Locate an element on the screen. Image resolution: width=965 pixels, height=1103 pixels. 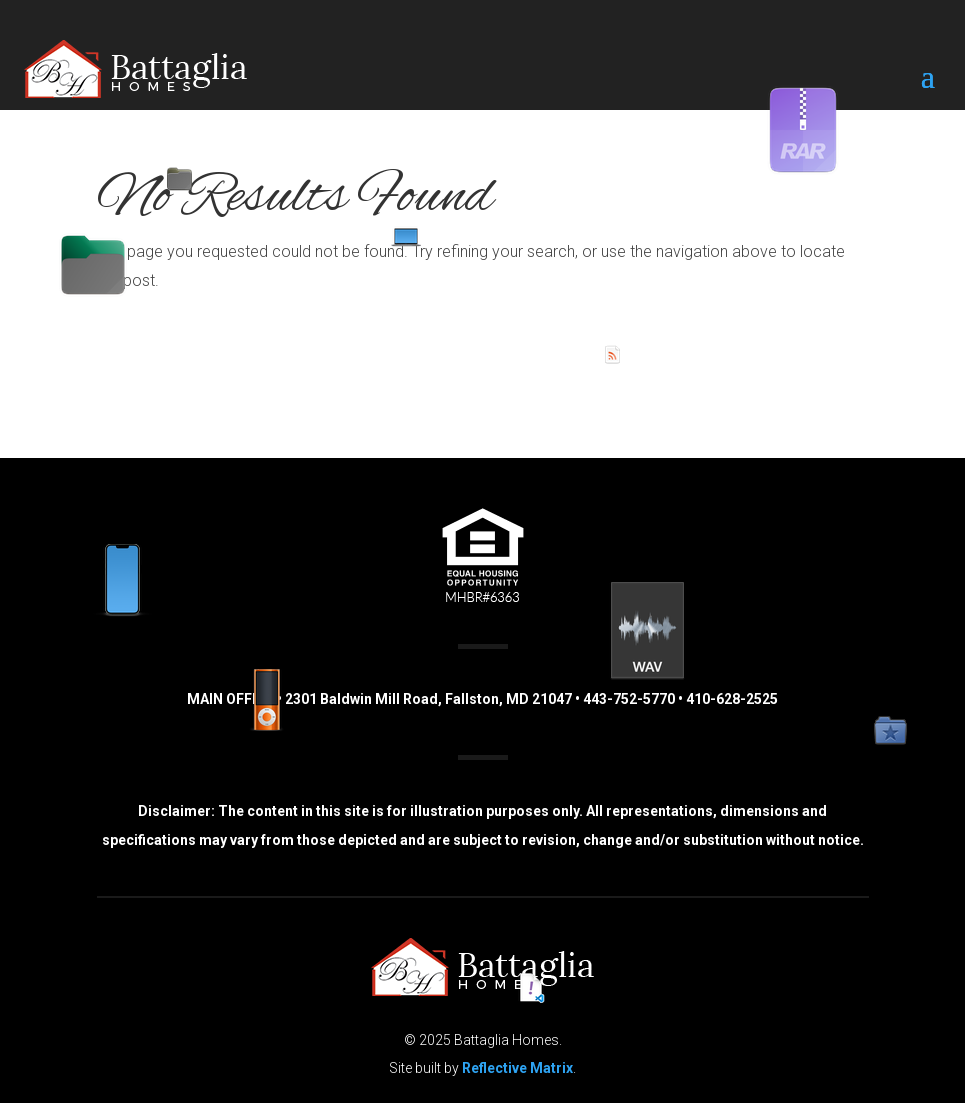
a WAV audio file in GarageBand or Logic Pro is located at coordinates (647, 632).